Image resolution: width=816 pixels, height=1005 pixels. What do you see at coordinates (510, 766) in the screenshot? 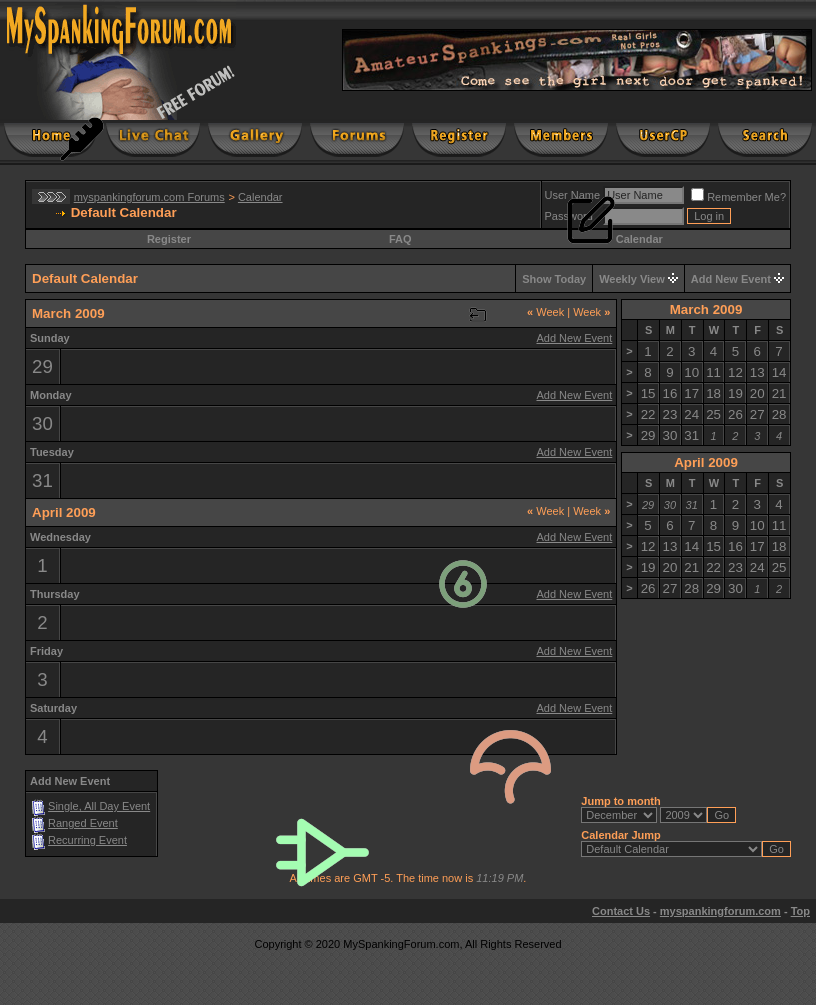
I see `visit codecov integration settings` at bounding box center [510, 766].